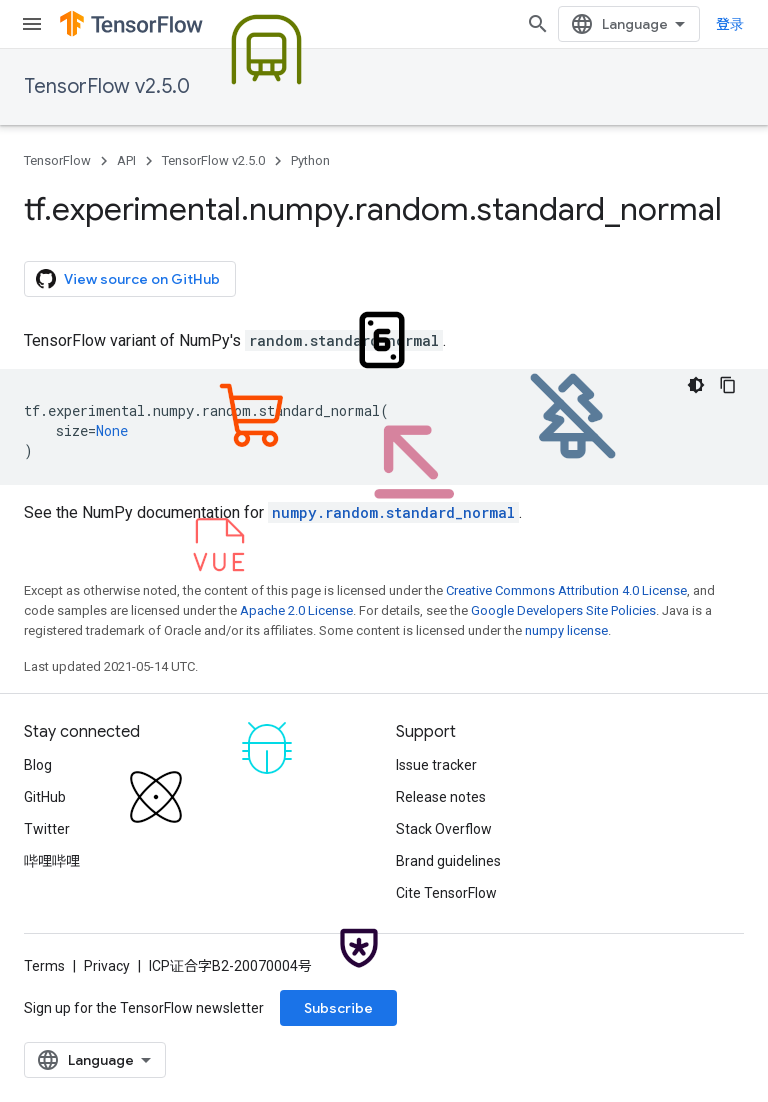 Image resolution: width=768 pixels, height=1102 pixels. What do you see at coordinates (573, 416) in the screenshot?
I see `disable holiday or seasonal theme` at bounding box center [573, 416].